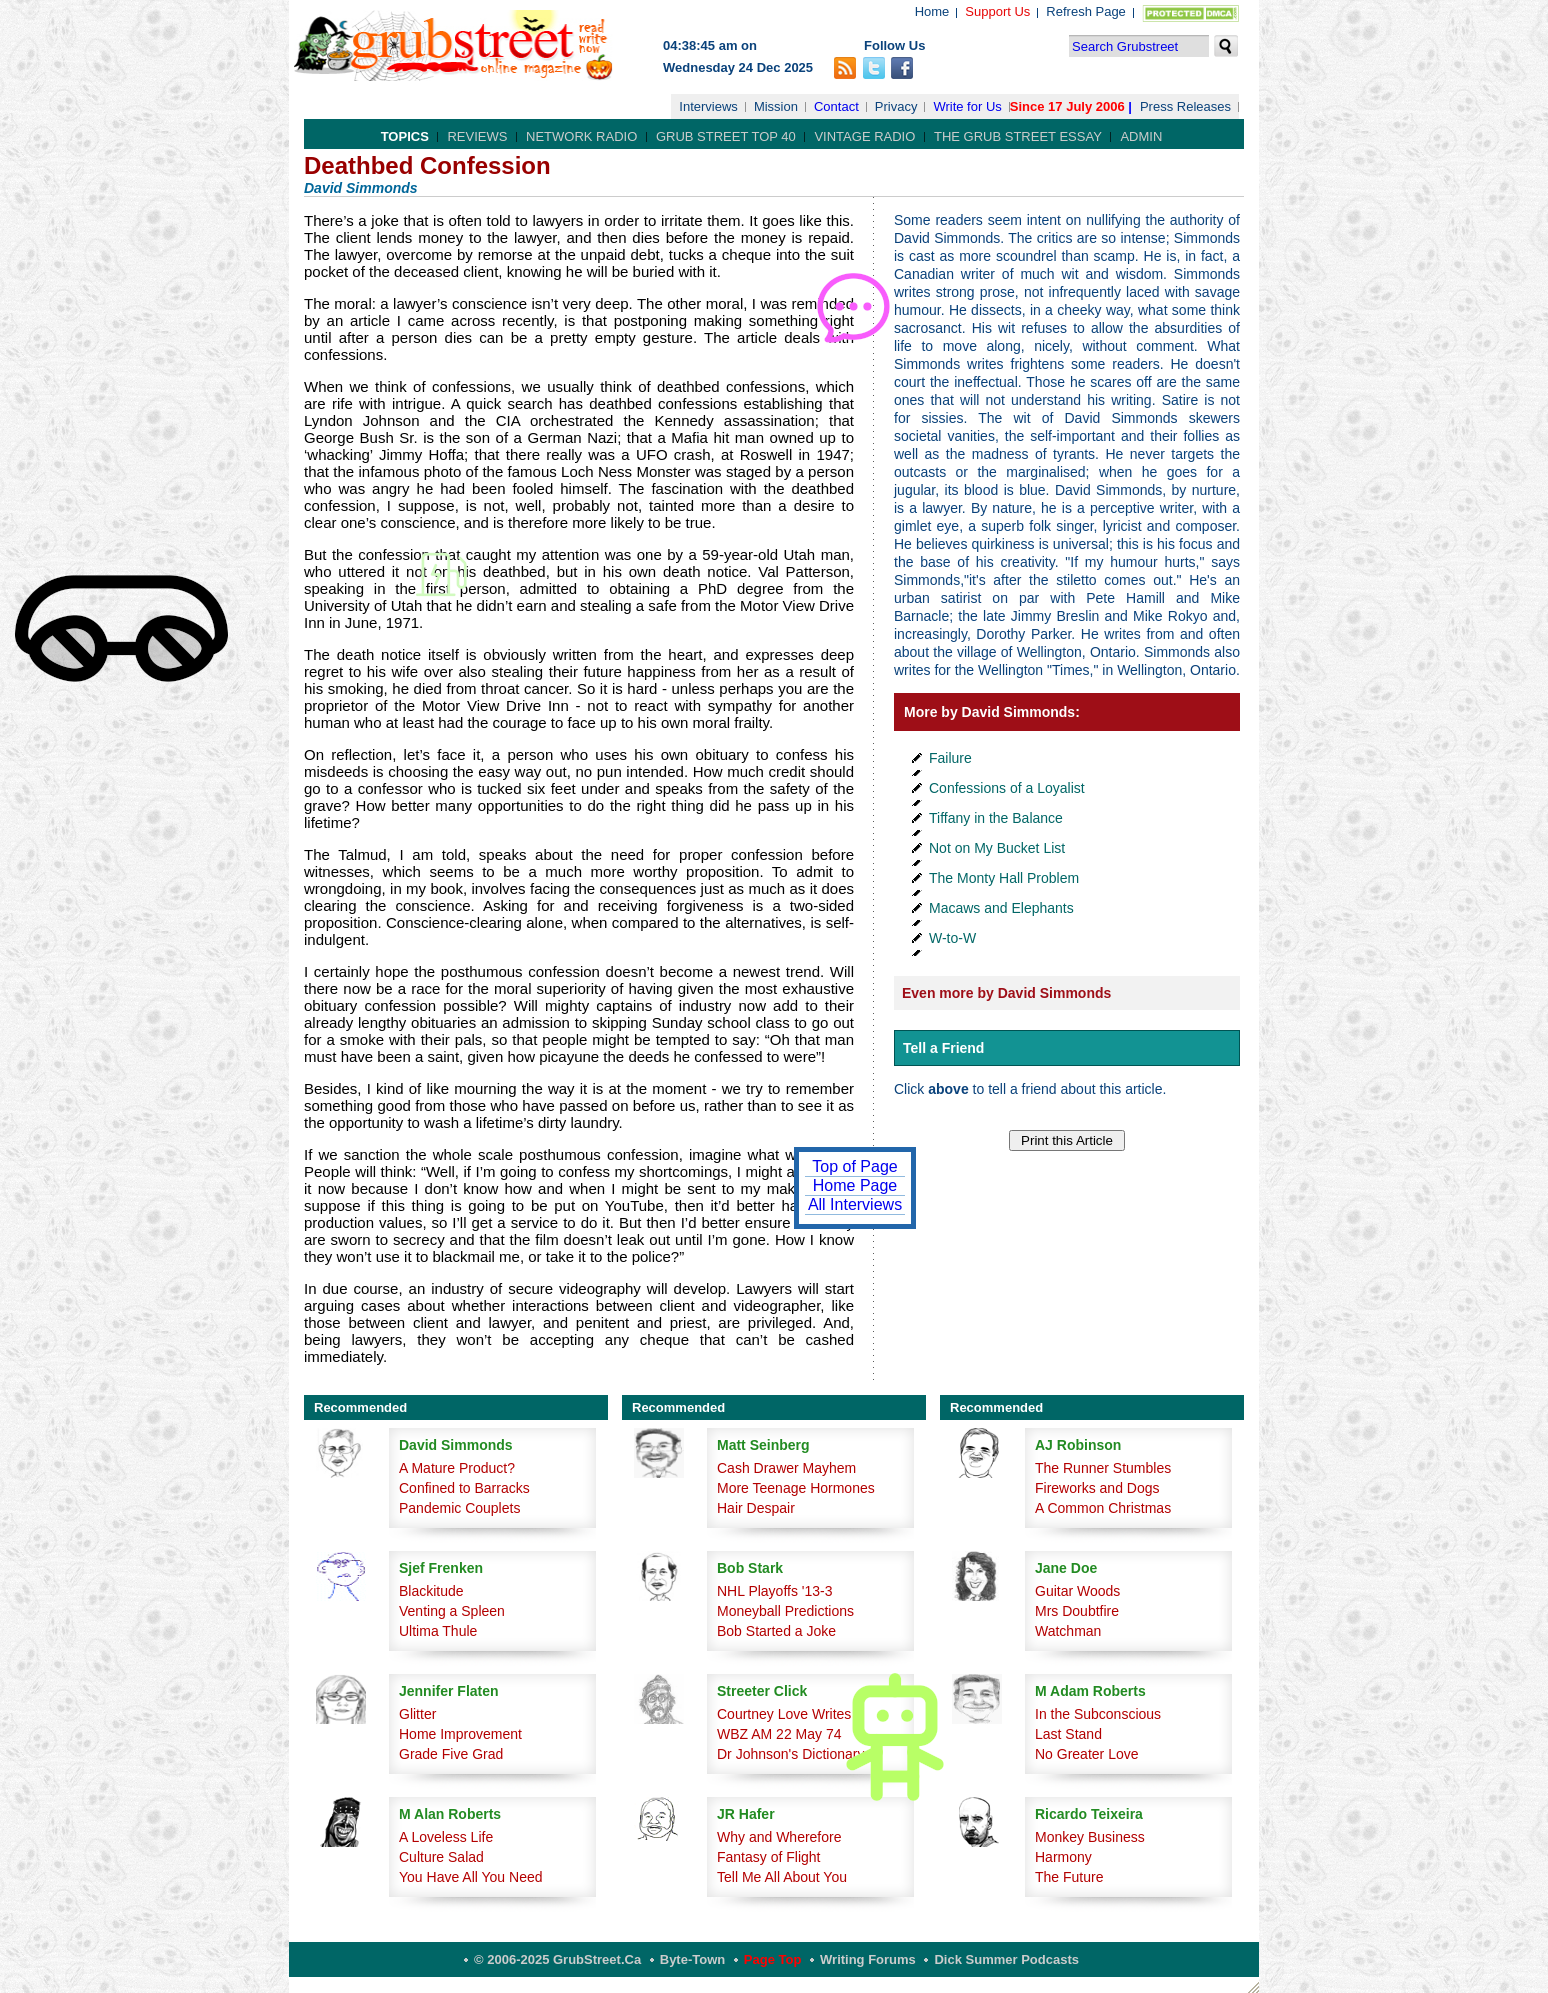 The width and height of the screenshot is (1548, 1993). I want to click on access virtual reality or immersive mode, so click(121, 628).